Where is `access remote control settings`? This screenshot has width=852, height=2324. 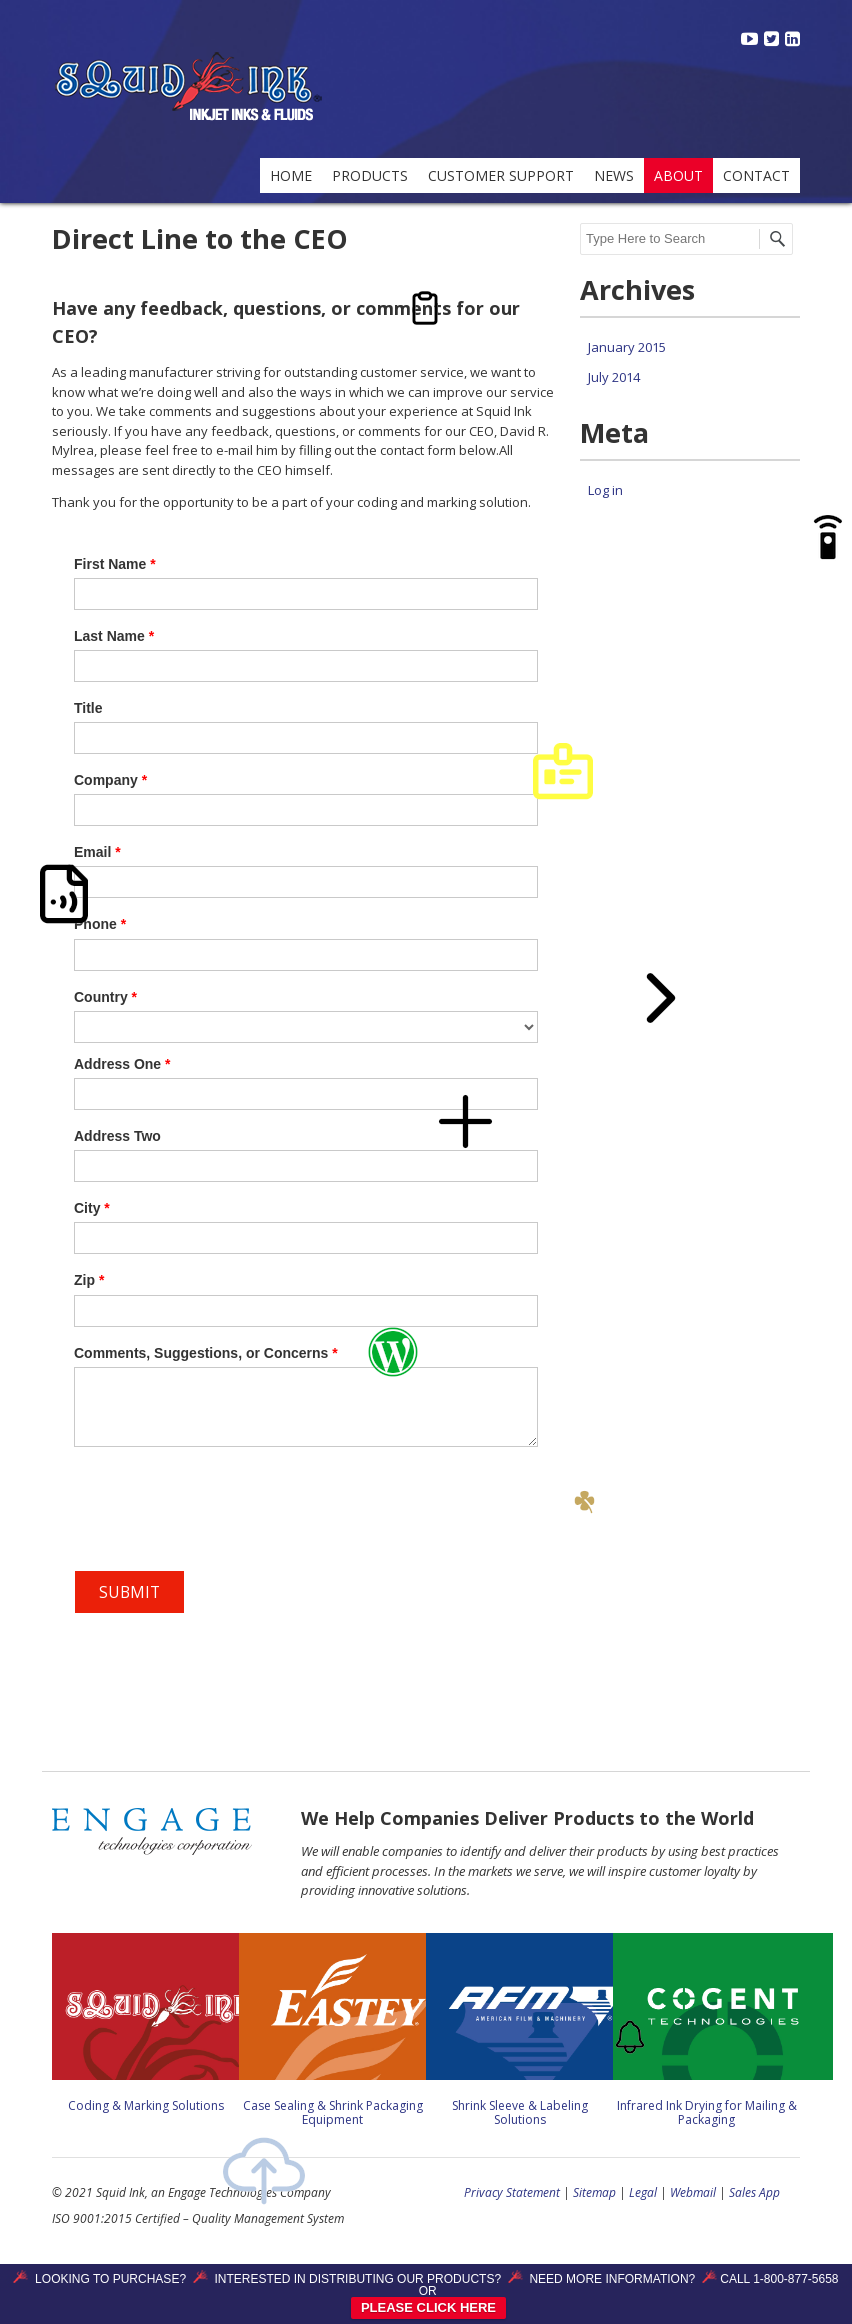
access remote control settings is located at coordinates (828, 538).